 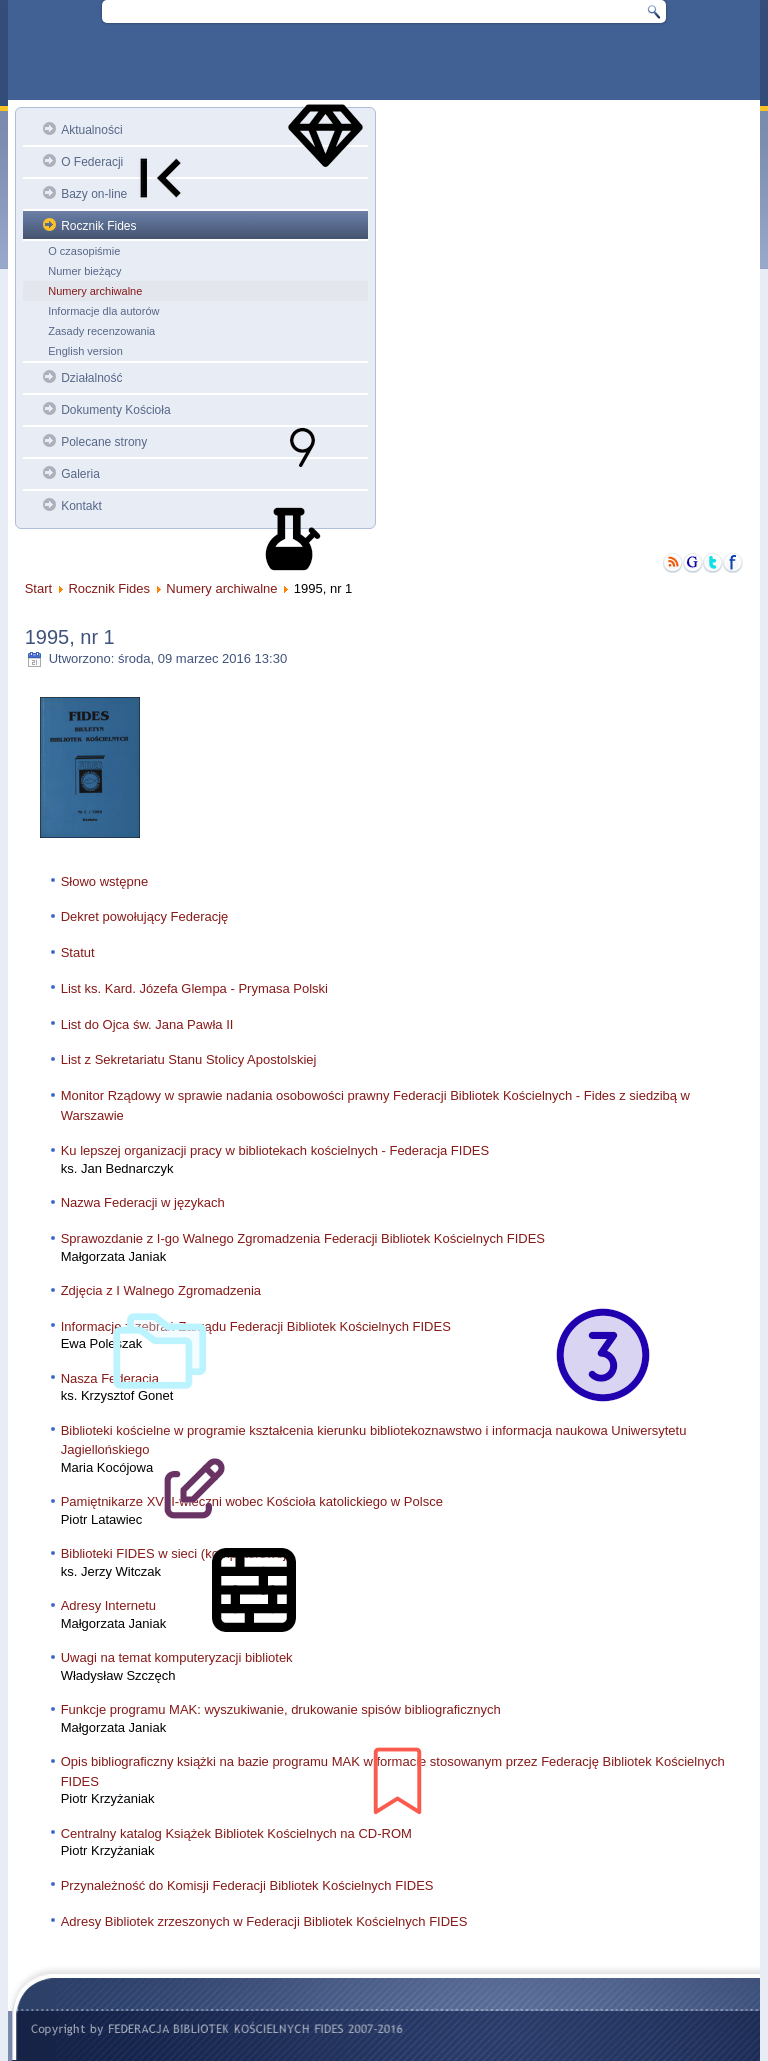 What do you see at coordinates (193, 1490) in the screenshot?
I see `edit this item` at bounding box center [193, 1490].